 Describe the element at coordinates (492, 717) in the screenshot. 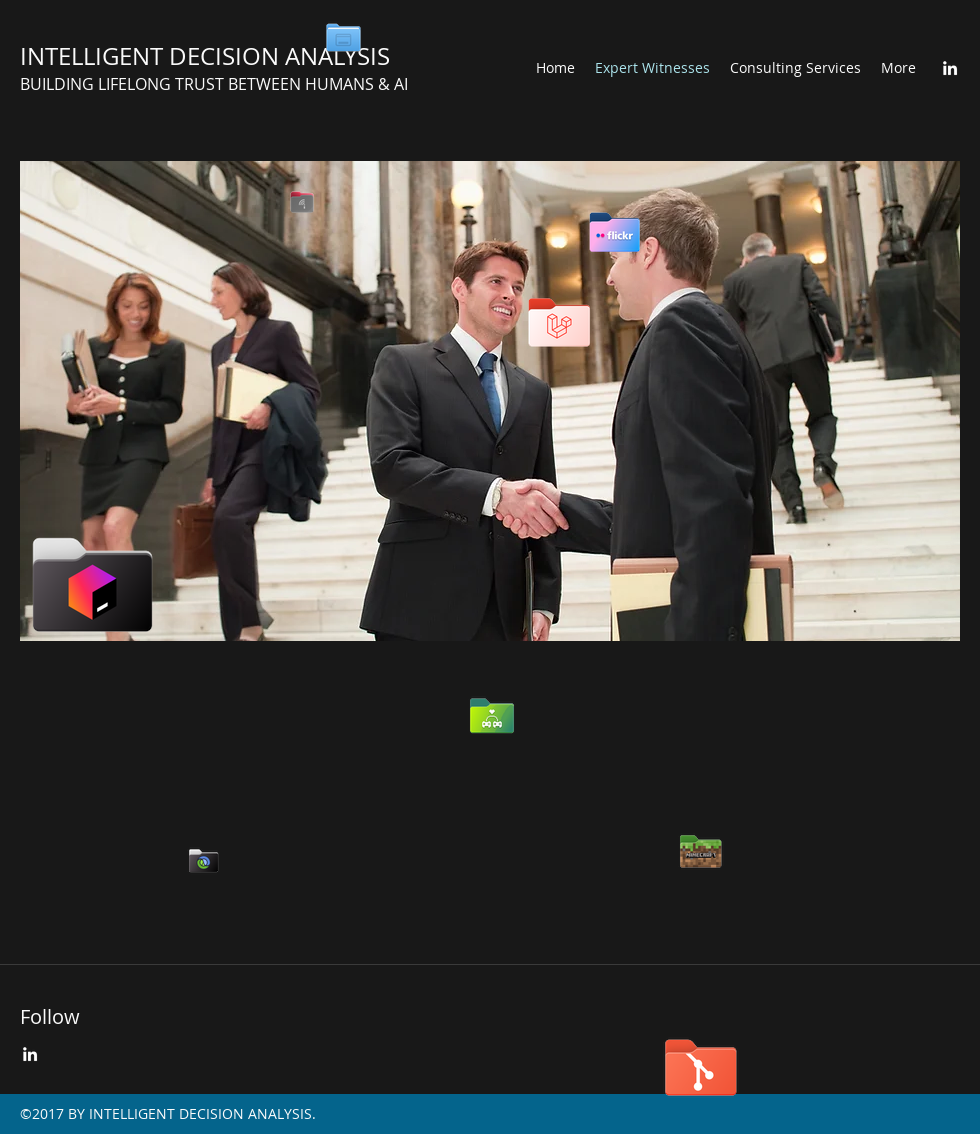

I see `open your GameJolt games folder` at that location.